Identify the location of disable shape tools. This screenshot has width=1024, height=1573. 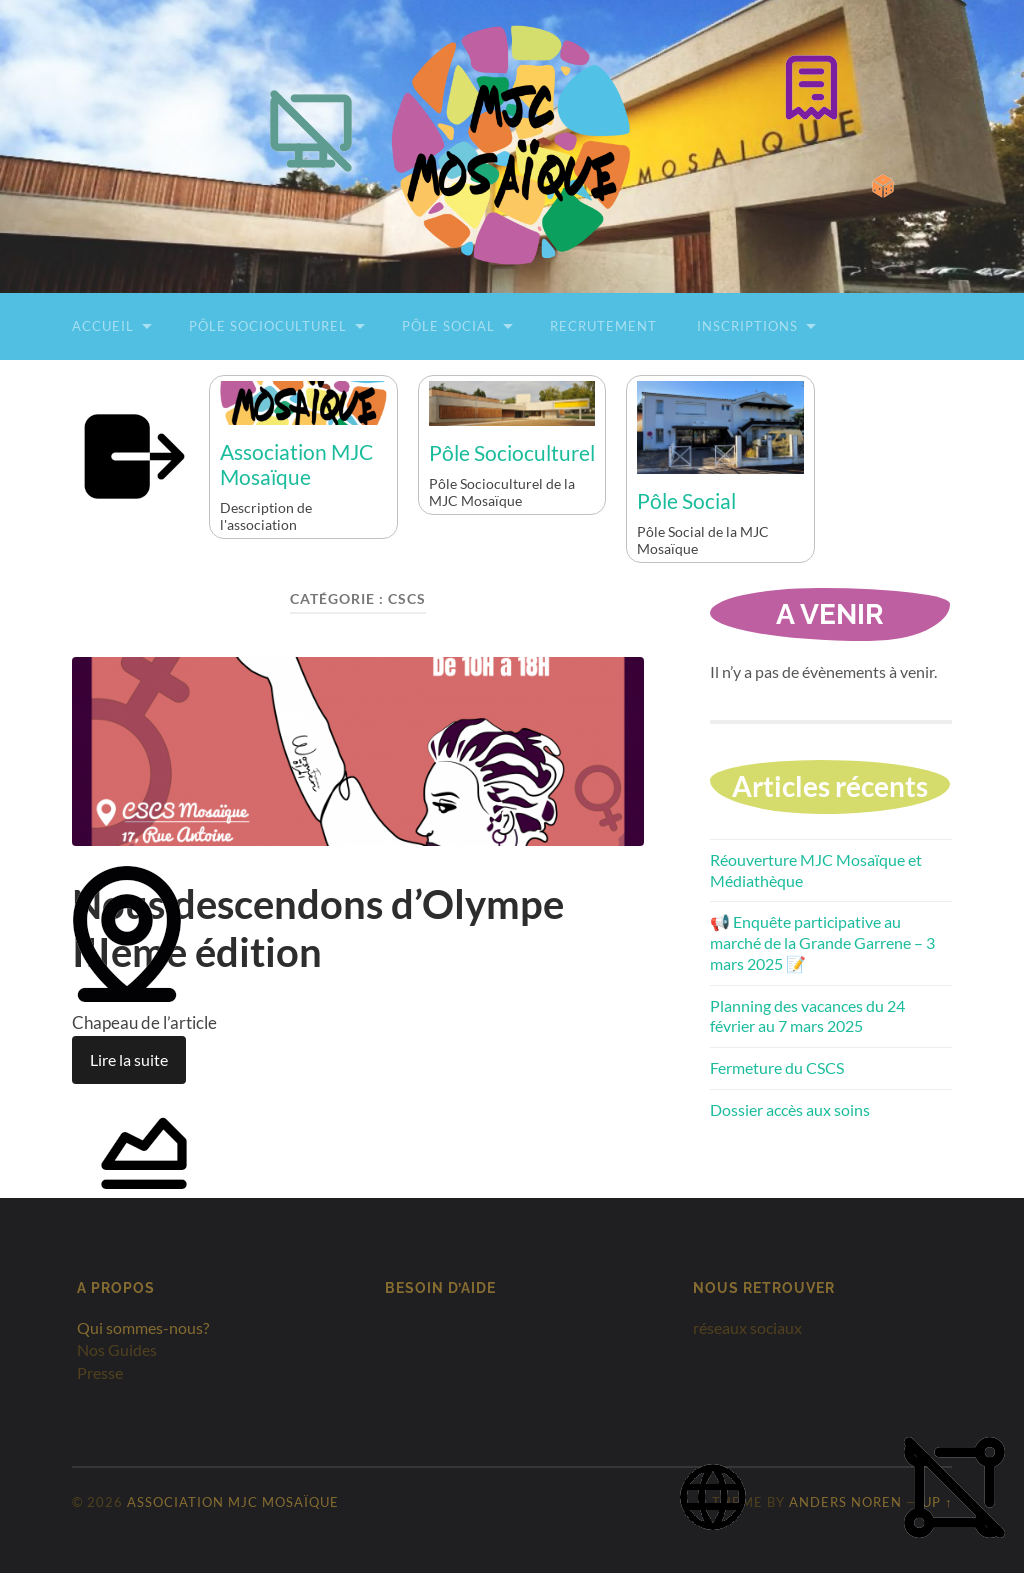
(954, 1487).